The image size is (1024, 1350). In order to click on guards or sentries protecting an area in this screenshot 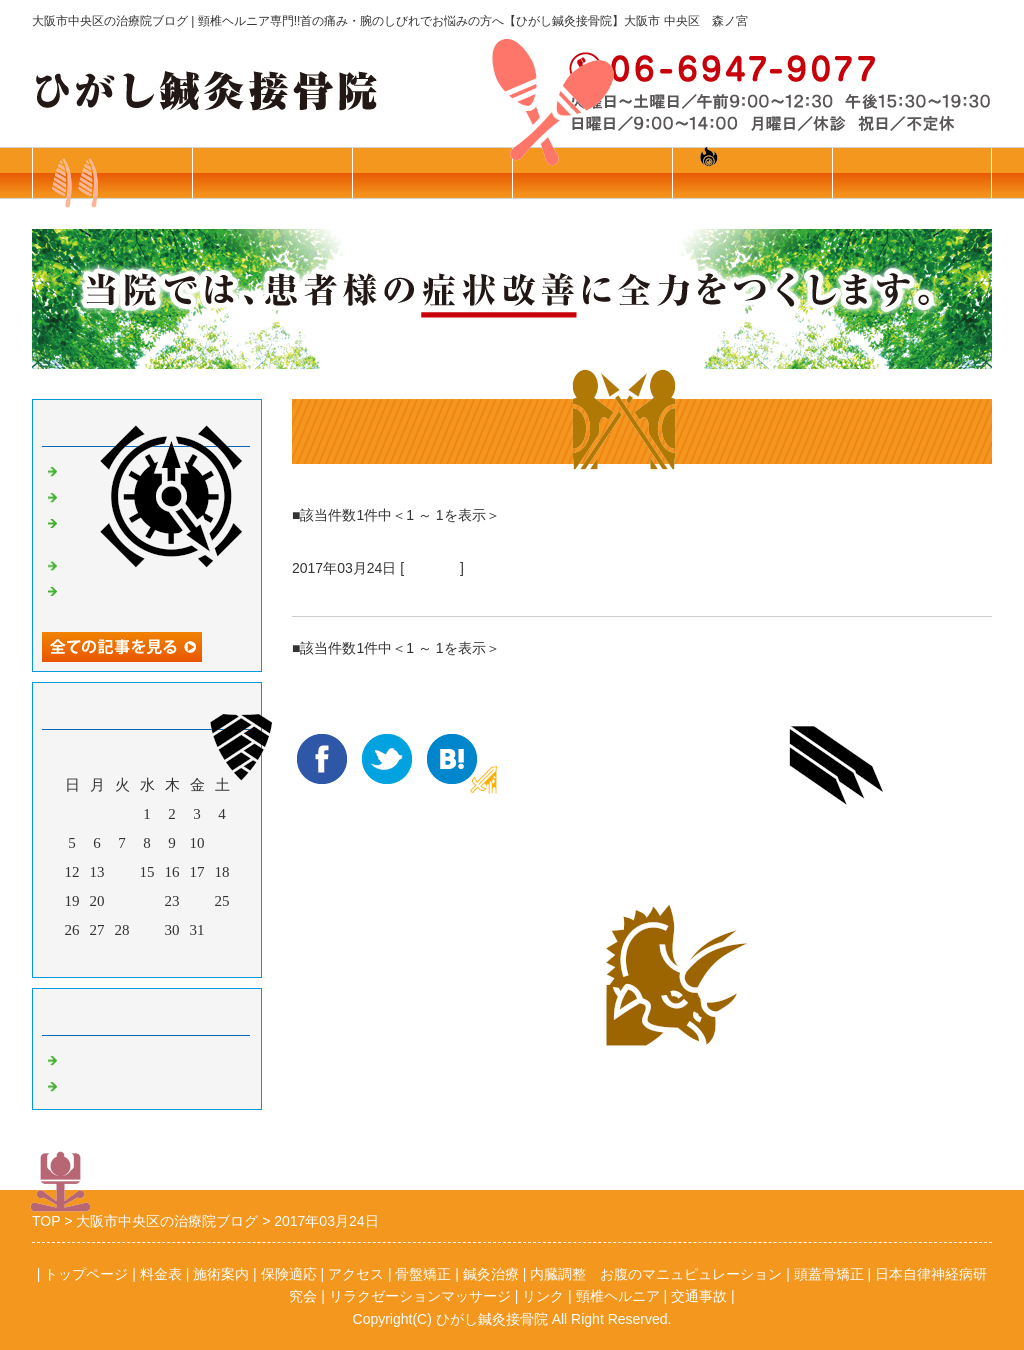, I will do `click(624, 418)`.